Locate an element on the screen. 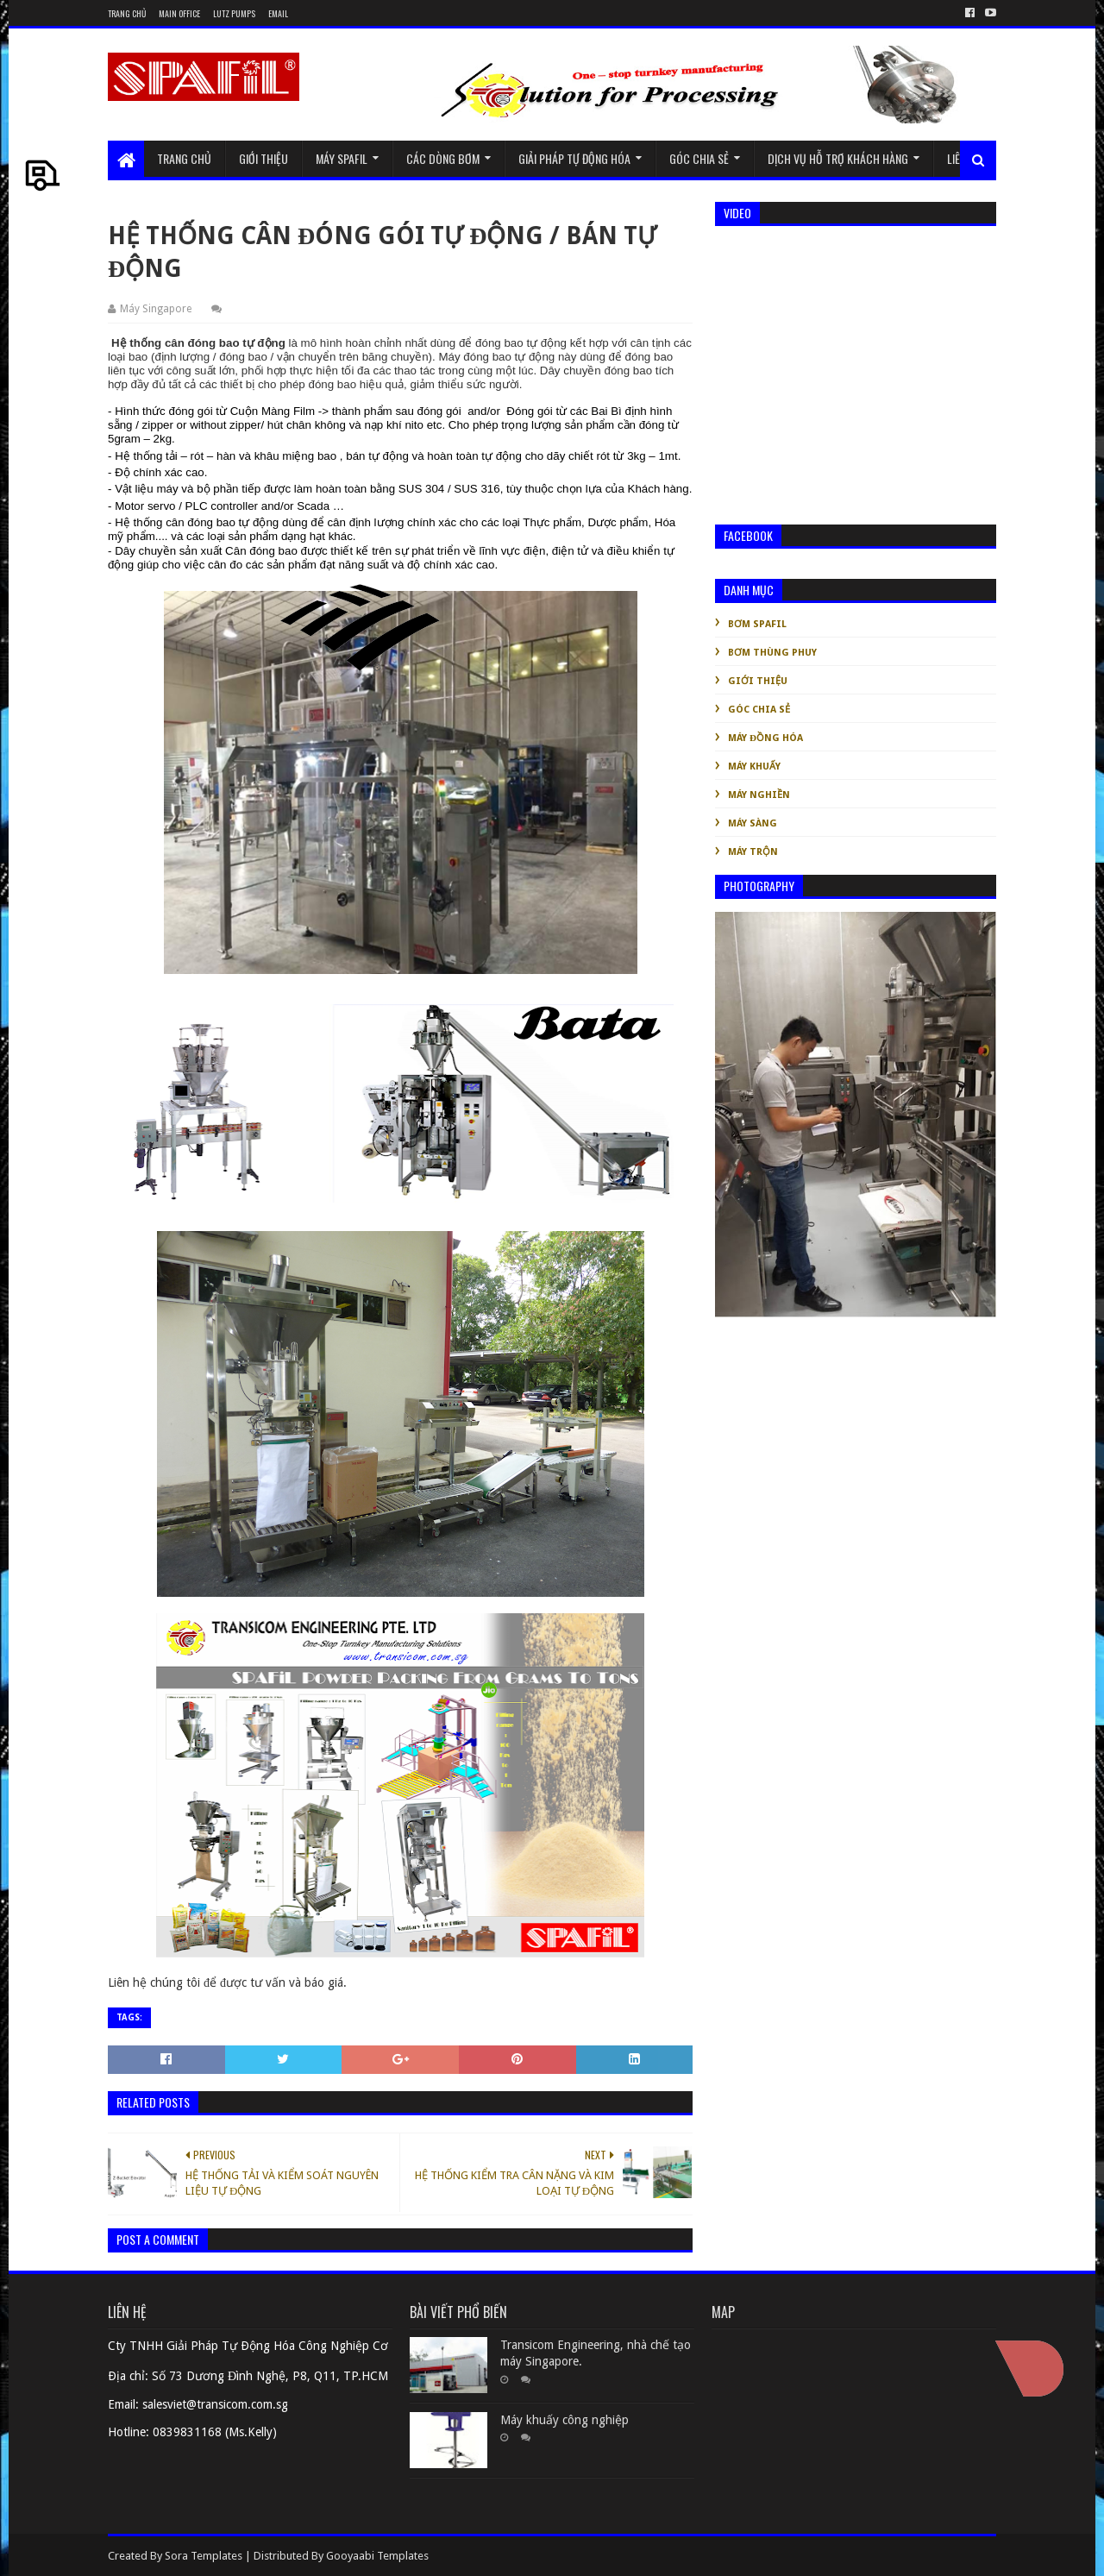 The image size is (1104, 2576). jio app or service is located at coordinates (489, 1690).